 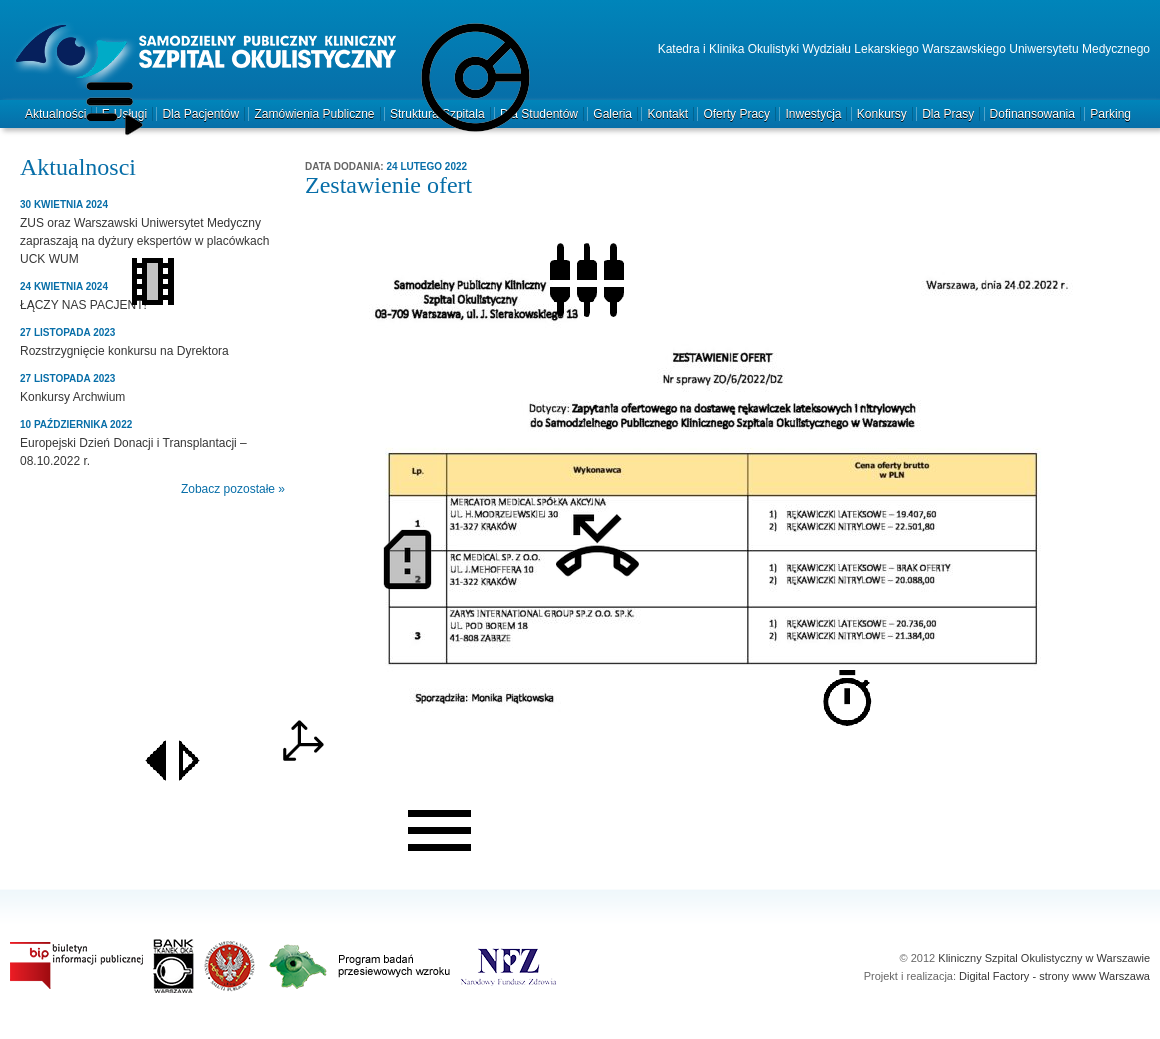 What do you see at coordinates (172, 760) in the screenshot?
I see `switch to the right panel or view` at bounding box center [172, 760].